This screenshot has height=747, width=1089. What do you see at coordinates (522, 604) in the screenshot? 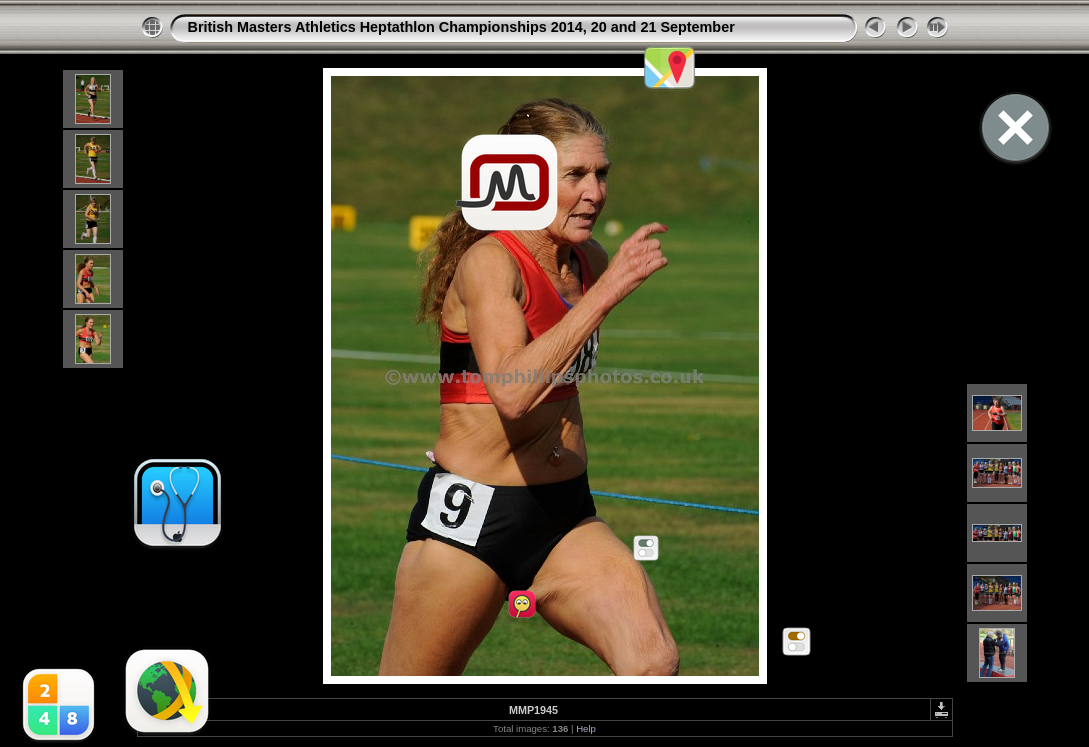
I see `launch i2pd anonymous network router` at bounding box center [522, 604].